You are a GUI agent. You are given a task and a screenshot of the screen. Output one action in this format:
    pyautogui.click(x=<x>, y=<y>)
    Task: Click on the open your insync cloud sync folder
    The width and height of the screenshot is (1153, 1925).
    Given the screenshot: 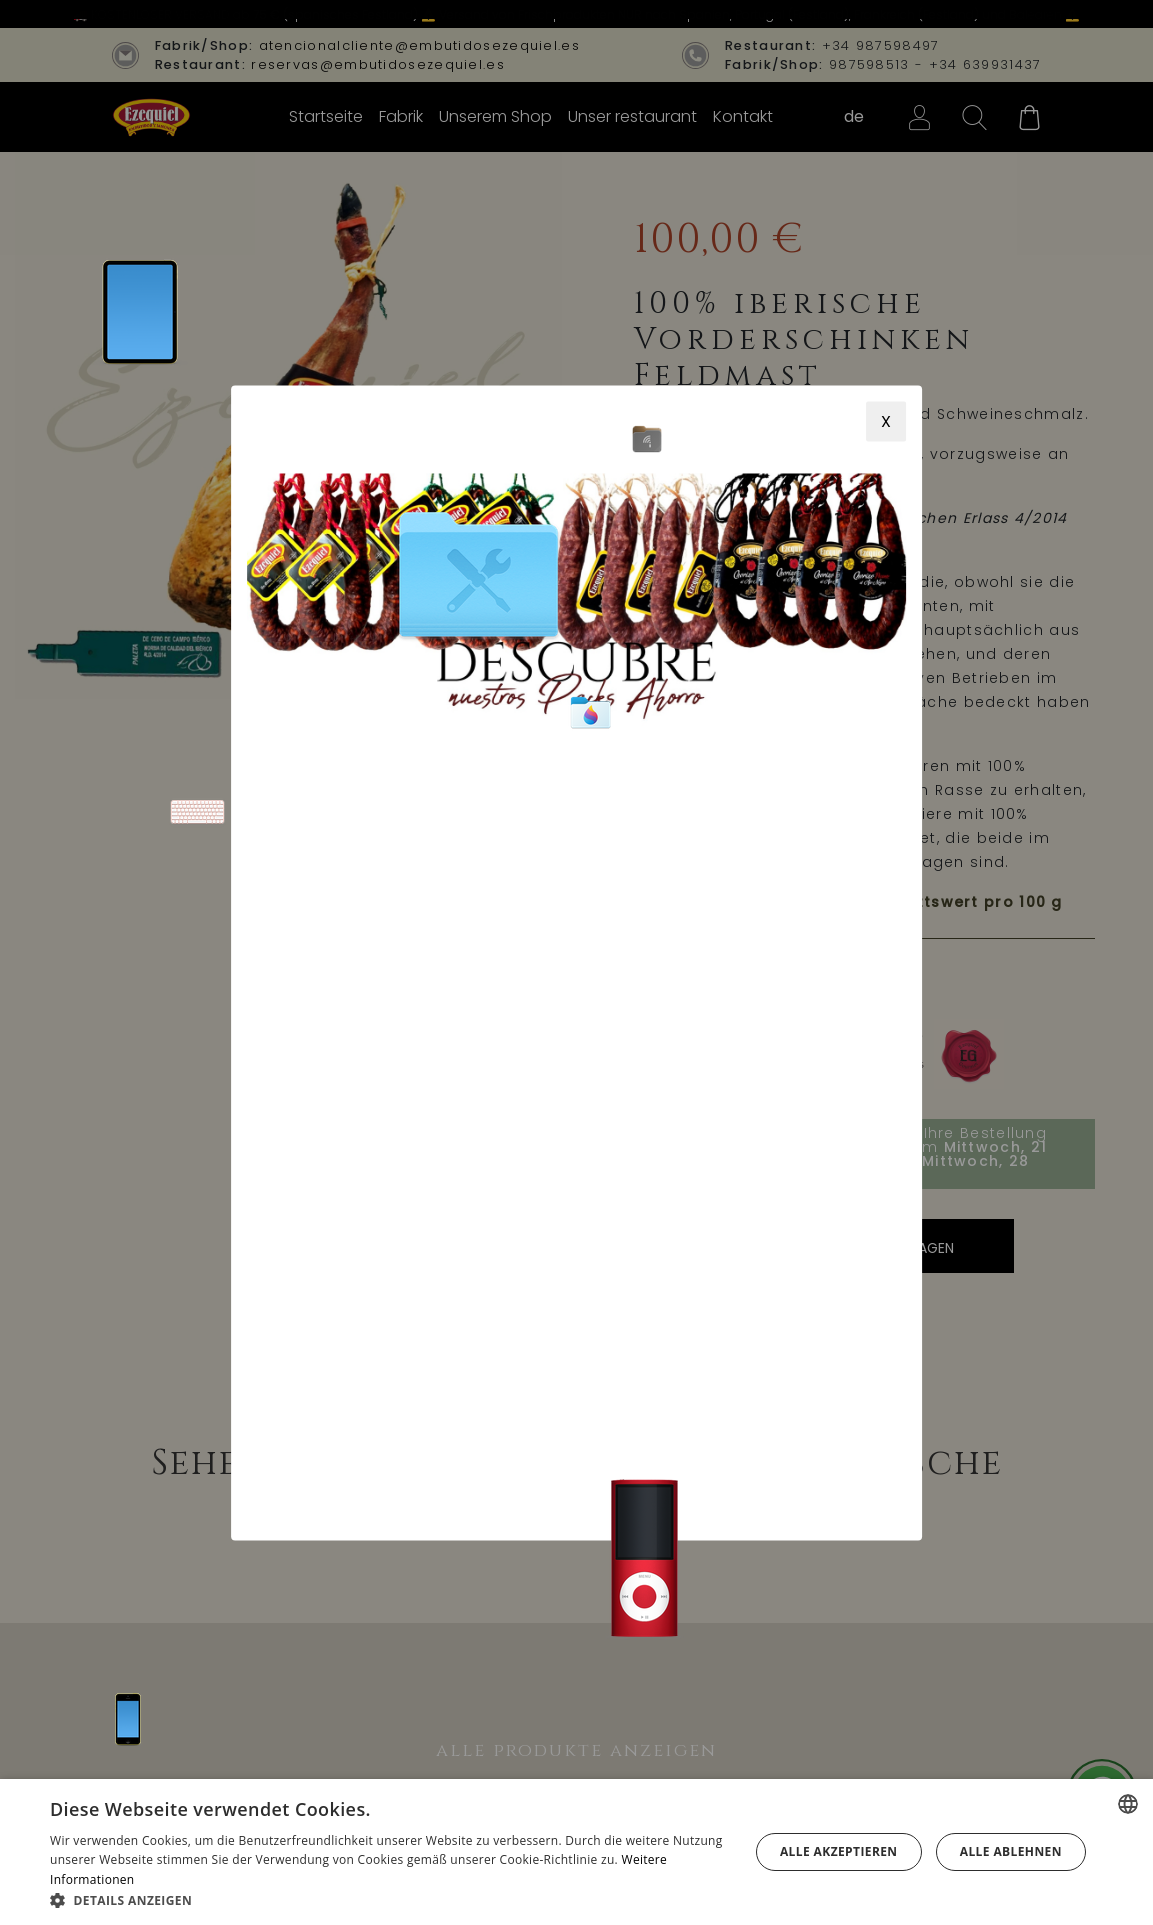 What is the action you would take?
    pyautogui.click(x=647, y=439)
    